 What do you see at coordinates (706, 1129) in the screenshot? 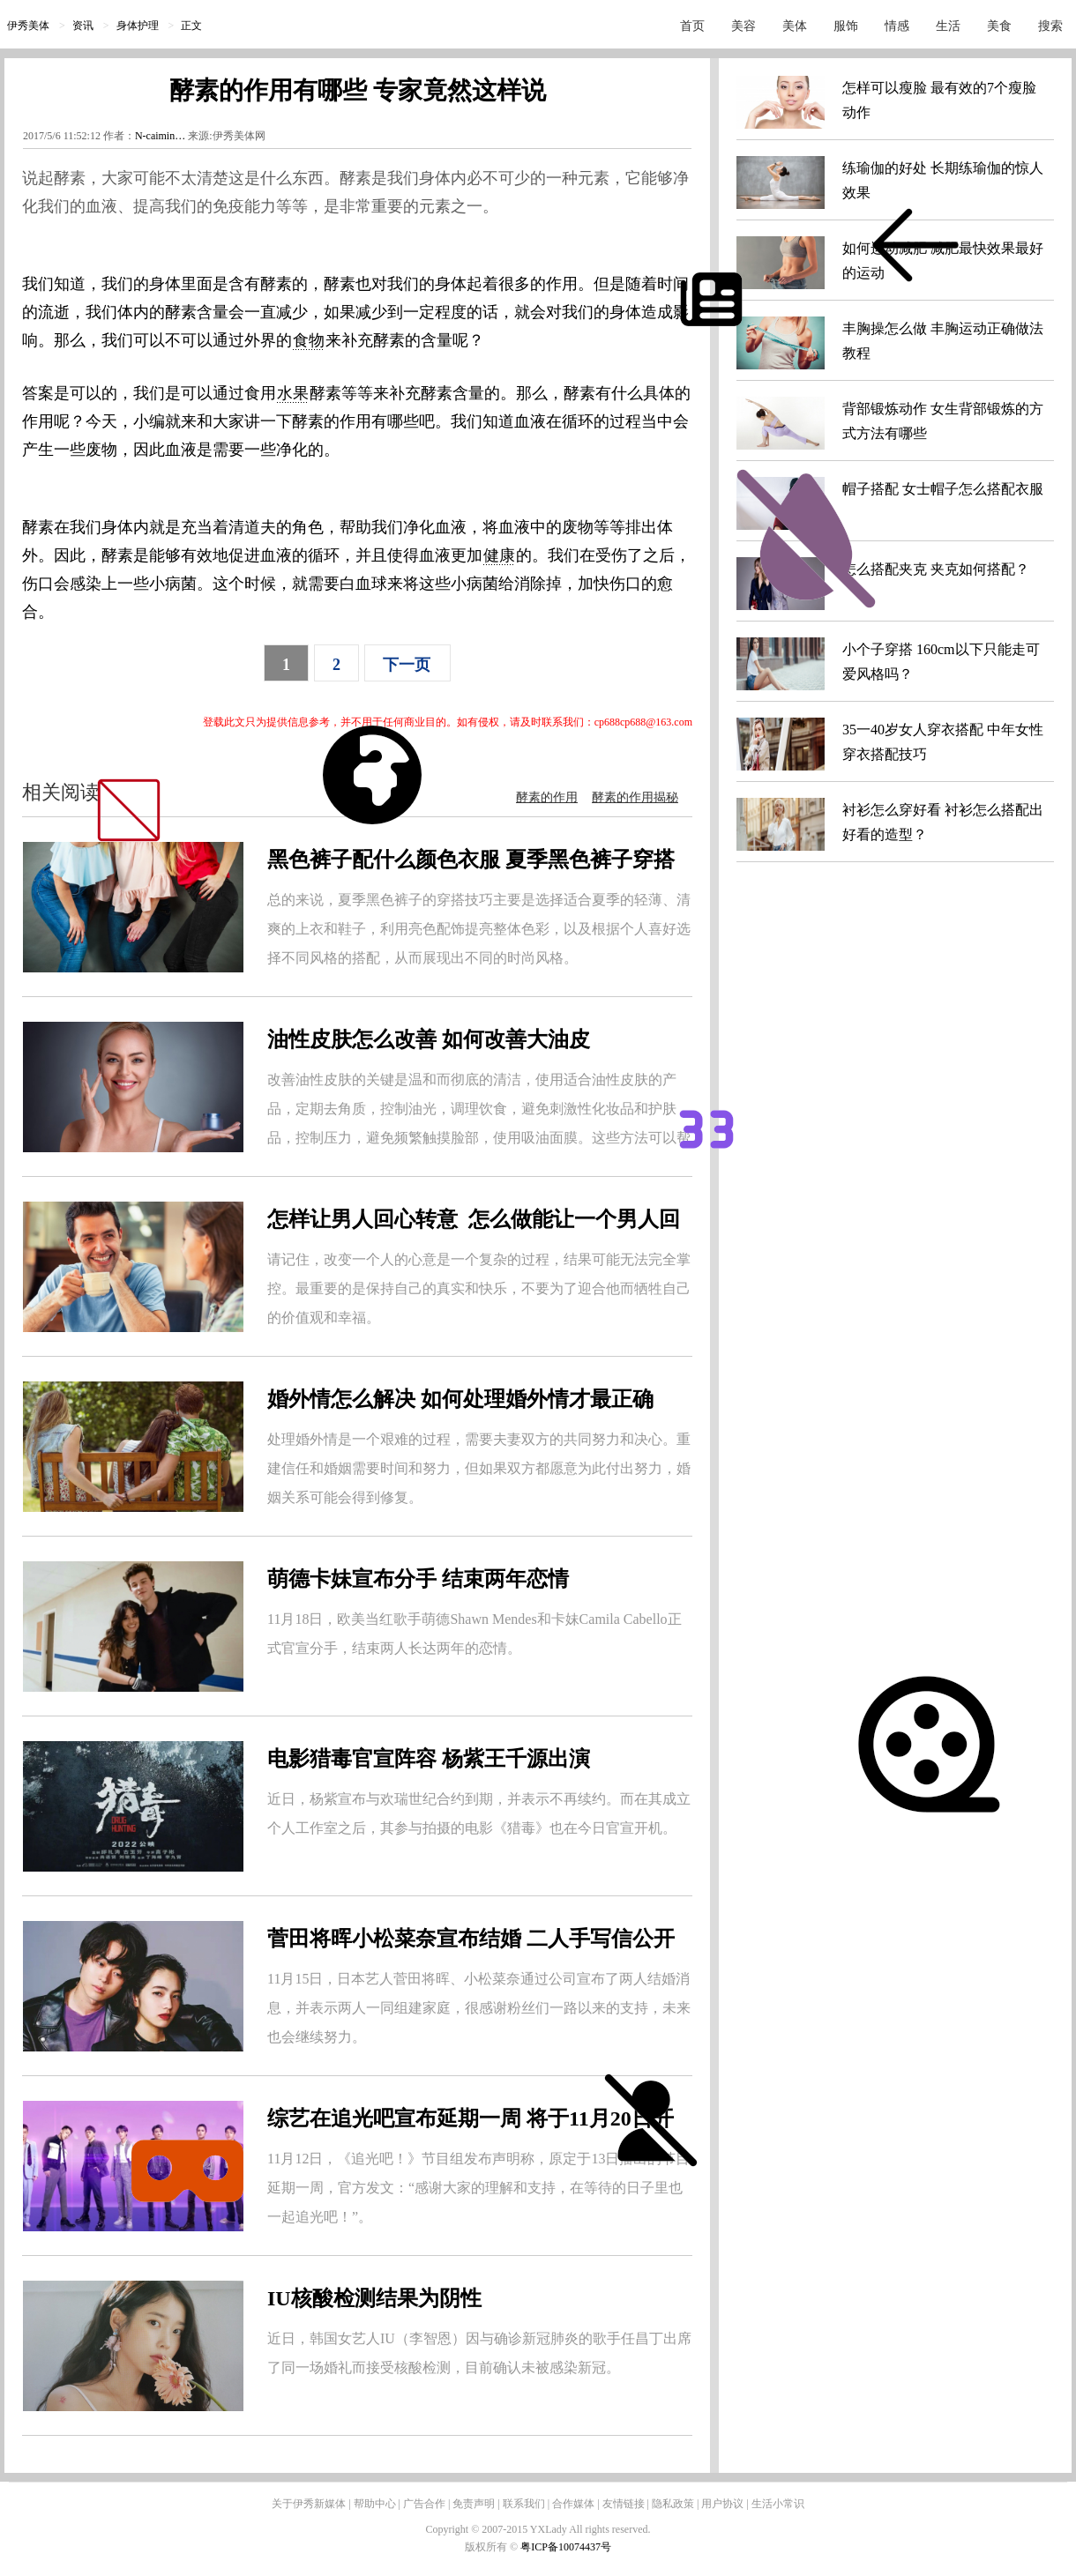
I see `indicates item number 33 in a list or sequence` at bounding box center [706, 1129].